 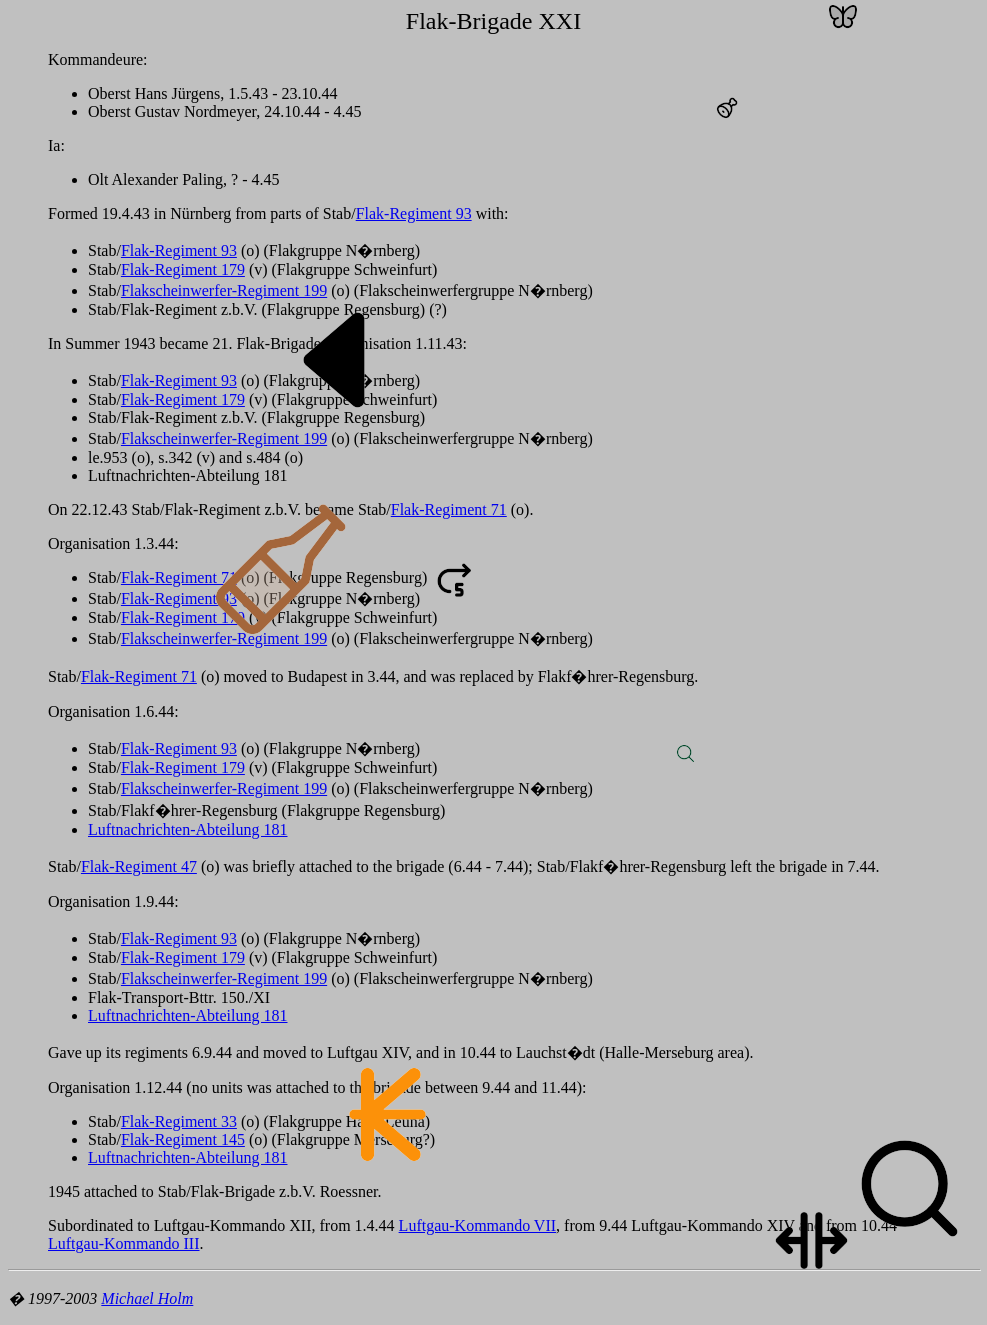 What do you see at coordinates (909, 1188) in the screenshot?
I see `search for content or items` at bounding box center [909, 1188].